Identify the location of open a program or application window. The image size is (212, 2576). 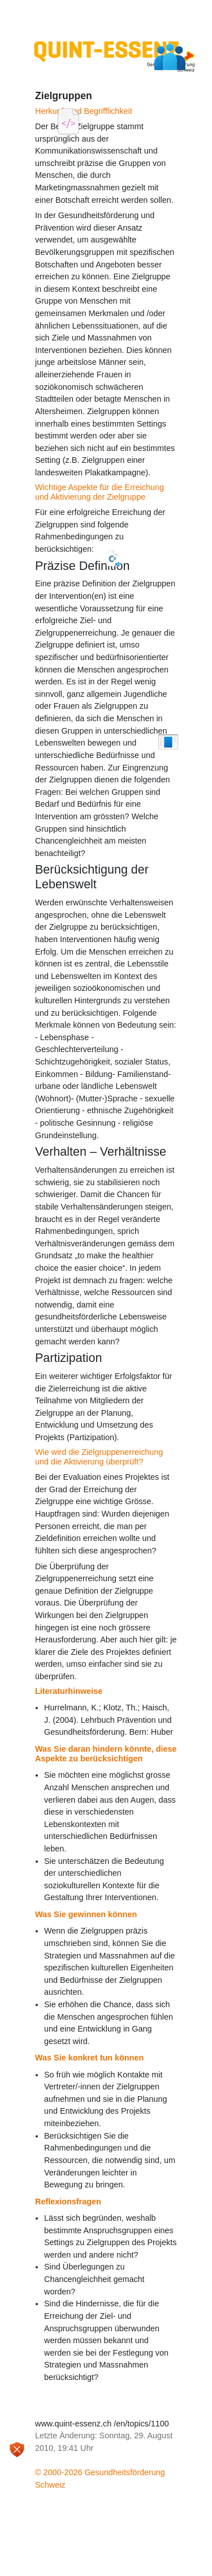
(168, 742).